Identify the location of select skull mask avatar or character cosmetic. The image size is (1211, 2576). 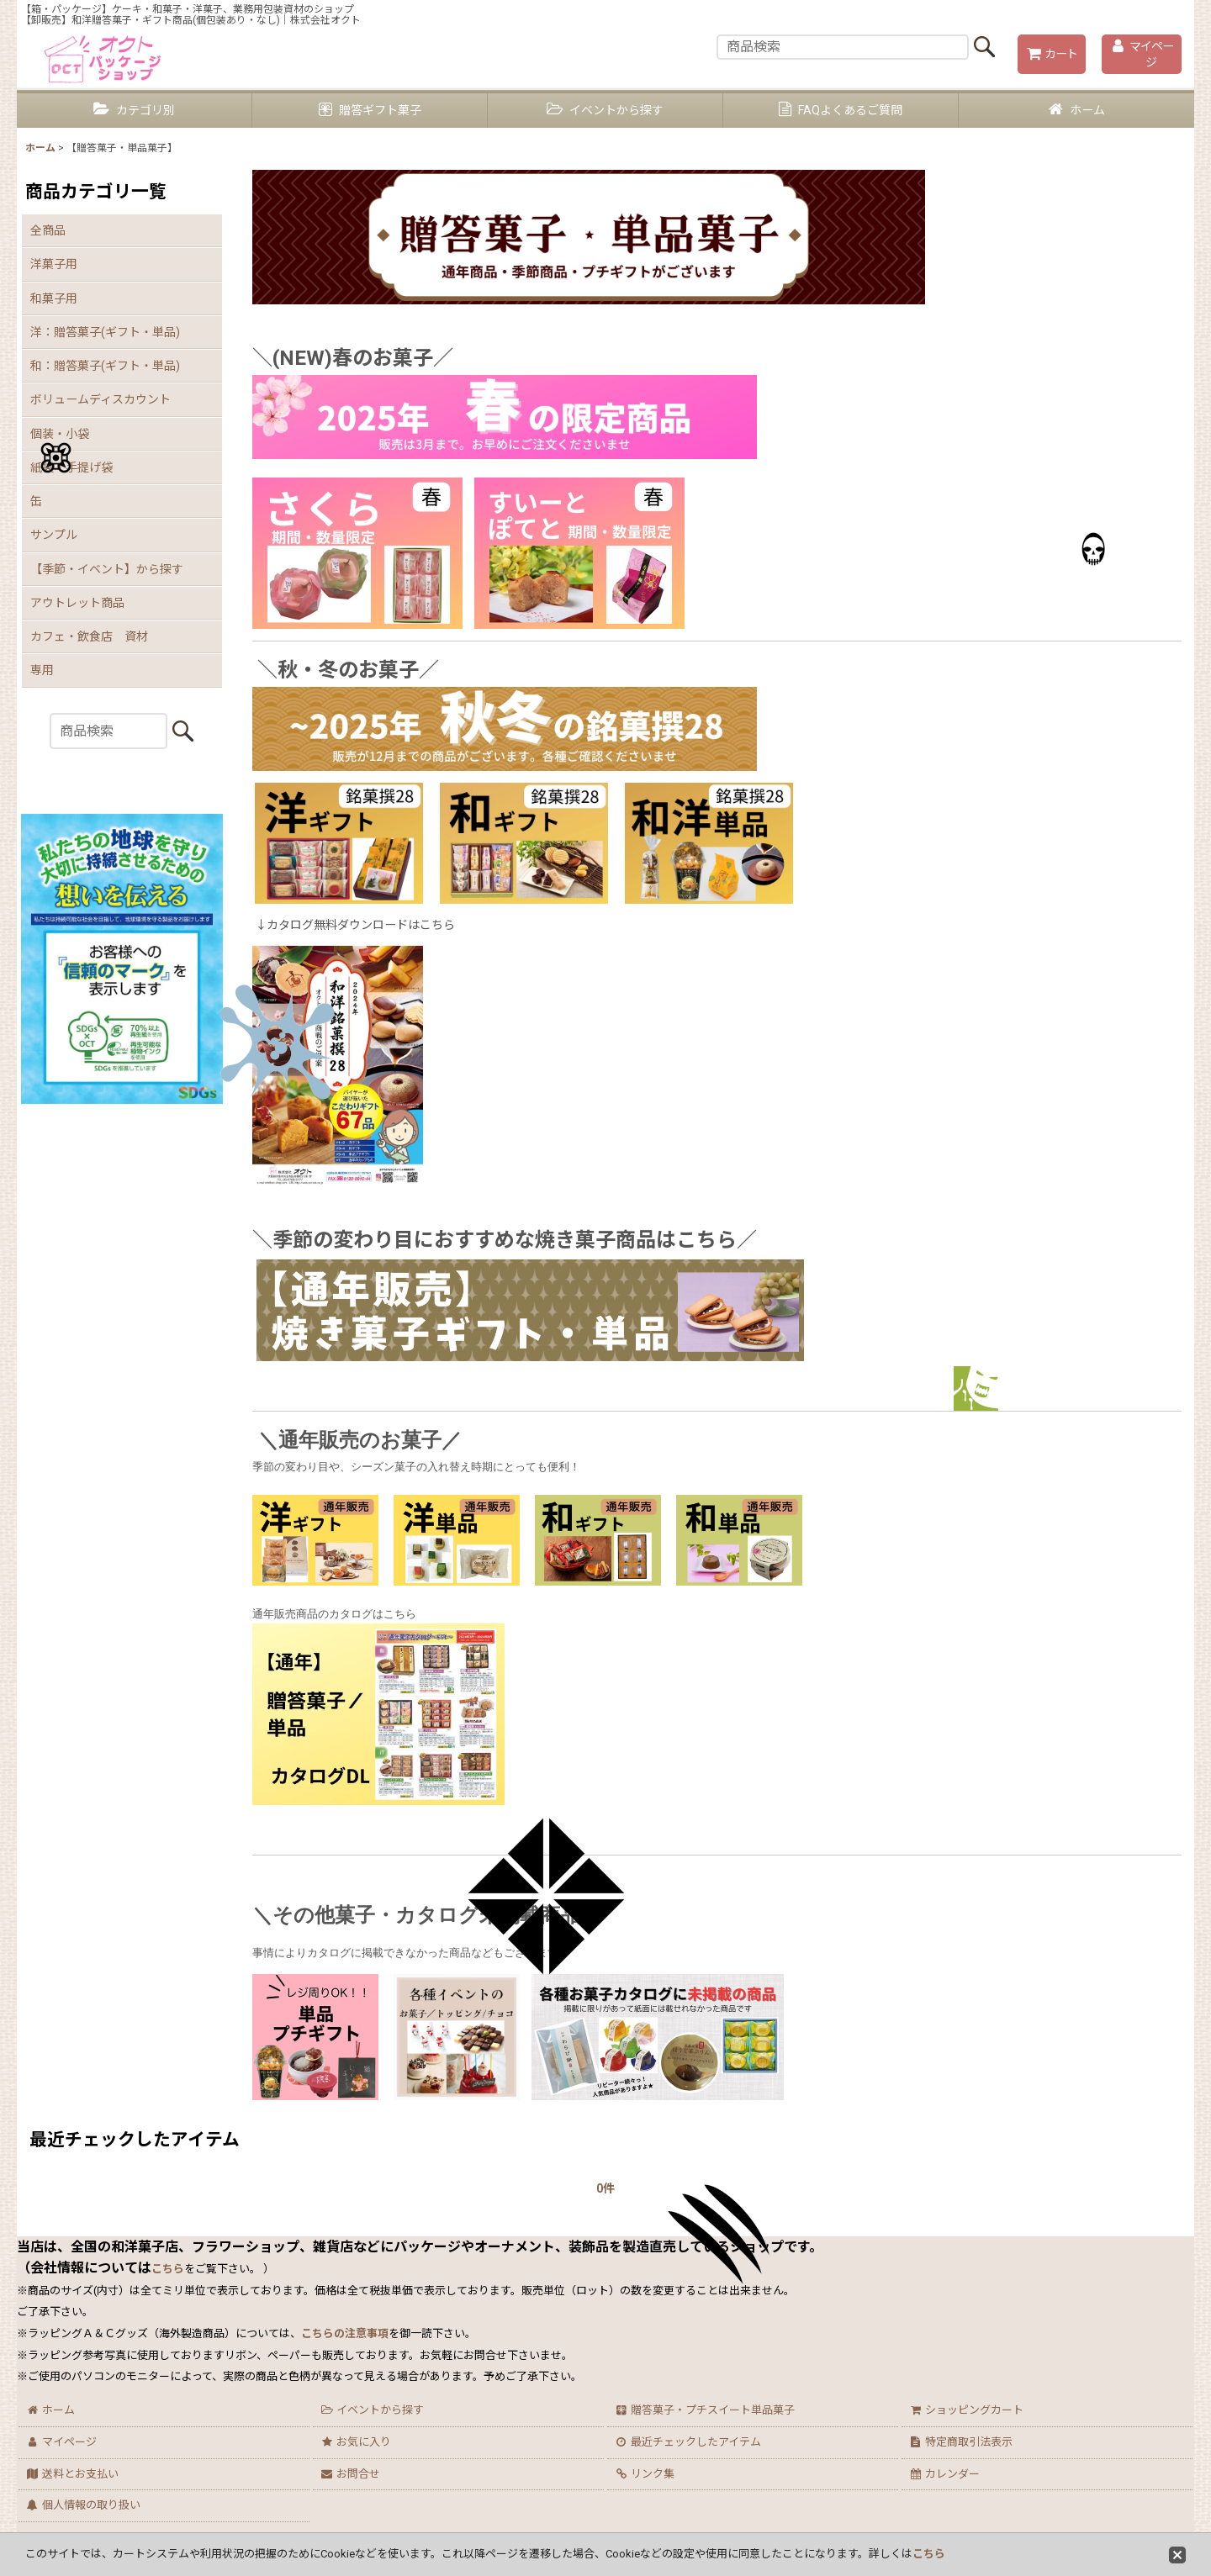
(1093, 549).